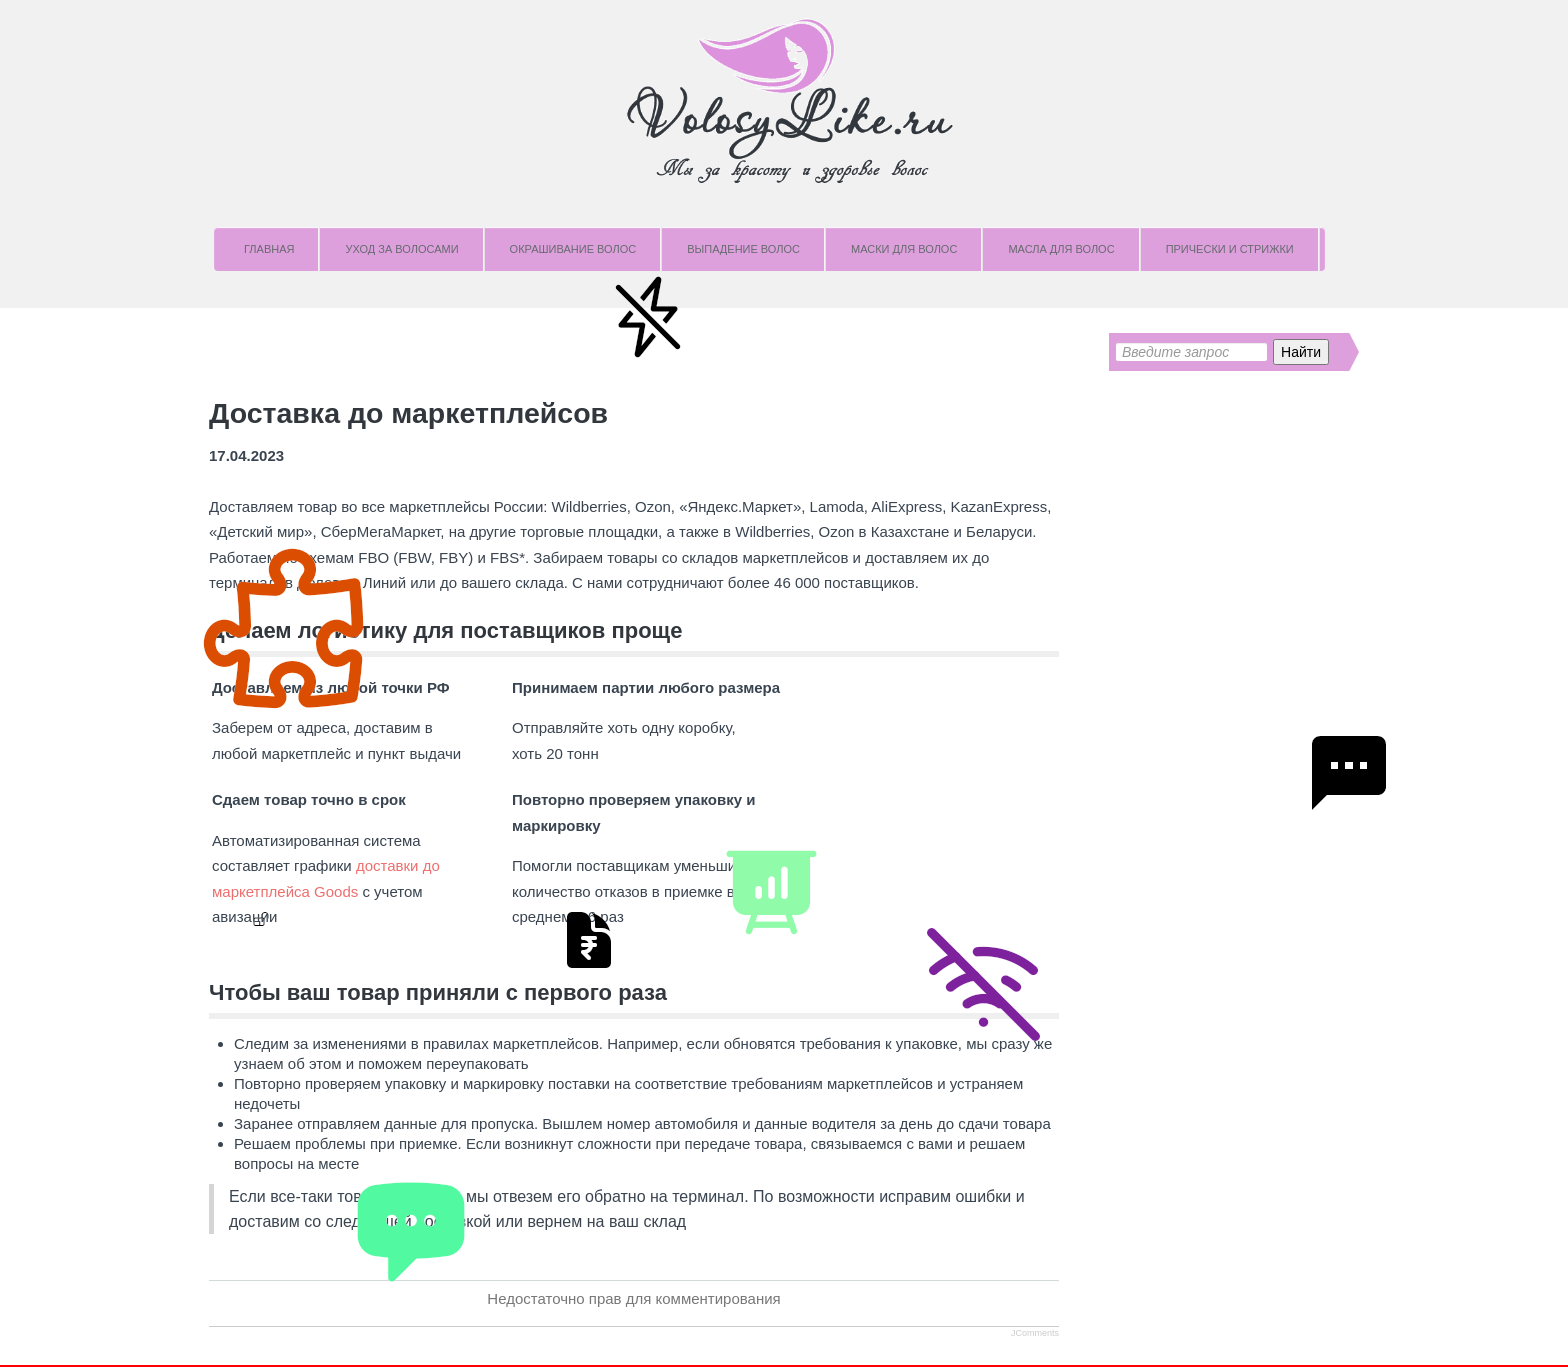 This screenshot has height=1367, width=1568. I want to click on view presentation or slideshow, so click(771, 892).